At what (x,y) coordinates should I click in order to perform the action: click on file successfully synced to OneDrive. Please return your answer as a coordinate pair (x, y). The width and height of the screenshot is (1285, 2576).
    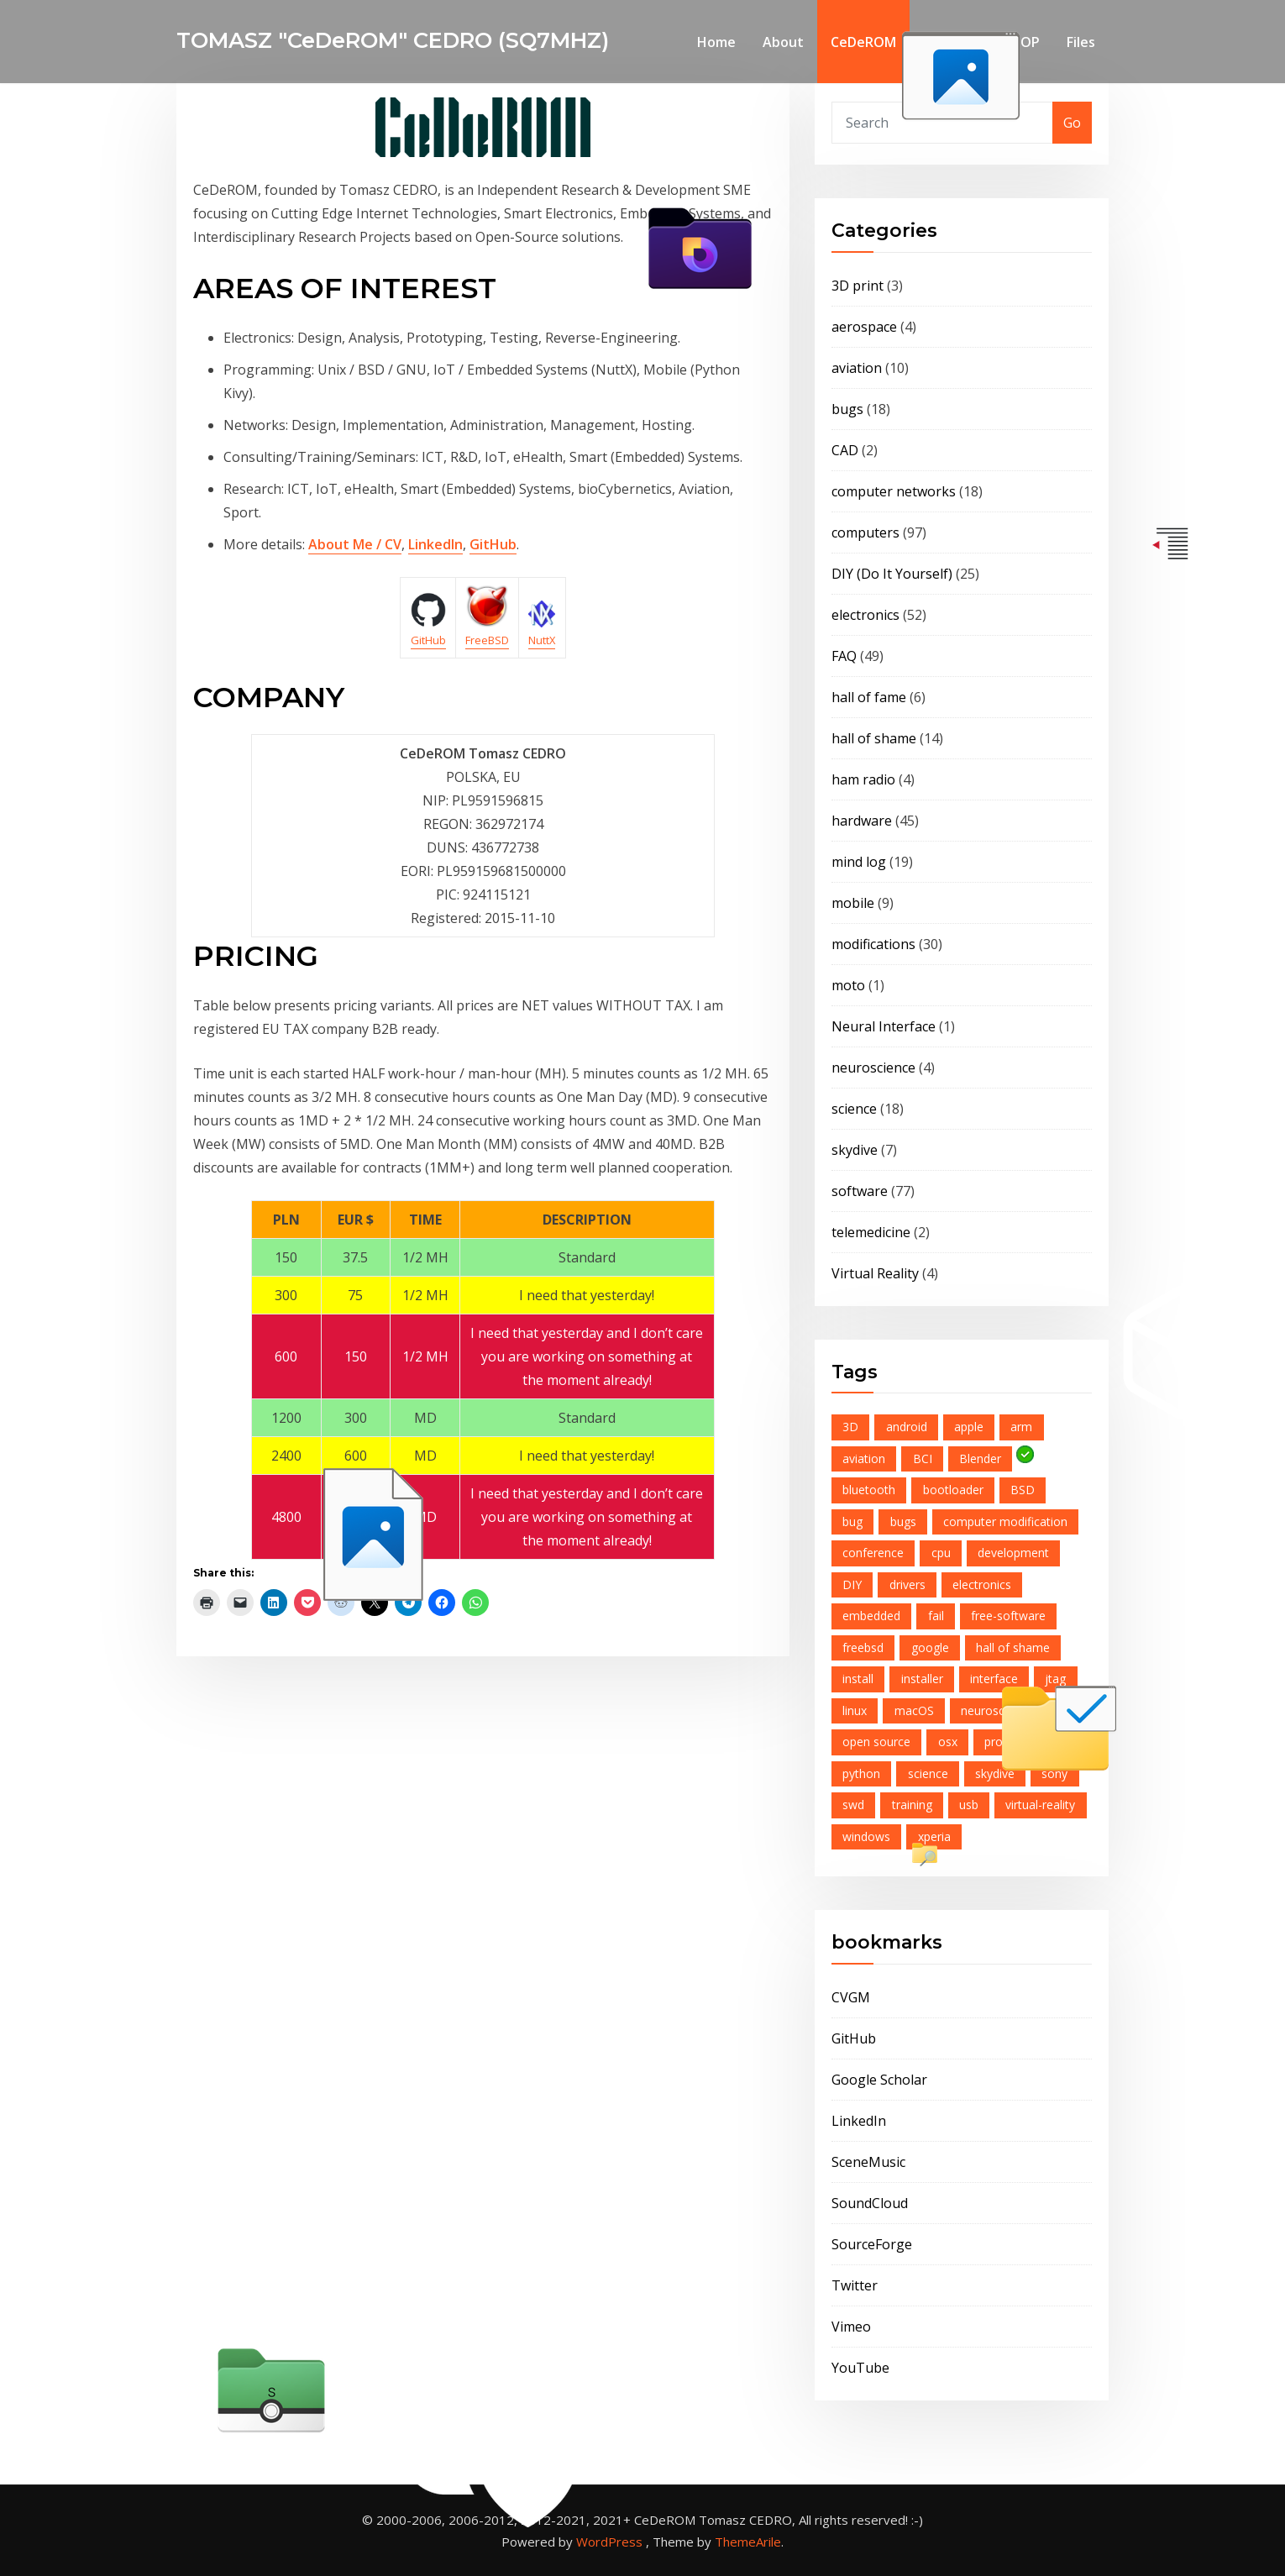
    Looking at the image, I should click on (1025, 1454).